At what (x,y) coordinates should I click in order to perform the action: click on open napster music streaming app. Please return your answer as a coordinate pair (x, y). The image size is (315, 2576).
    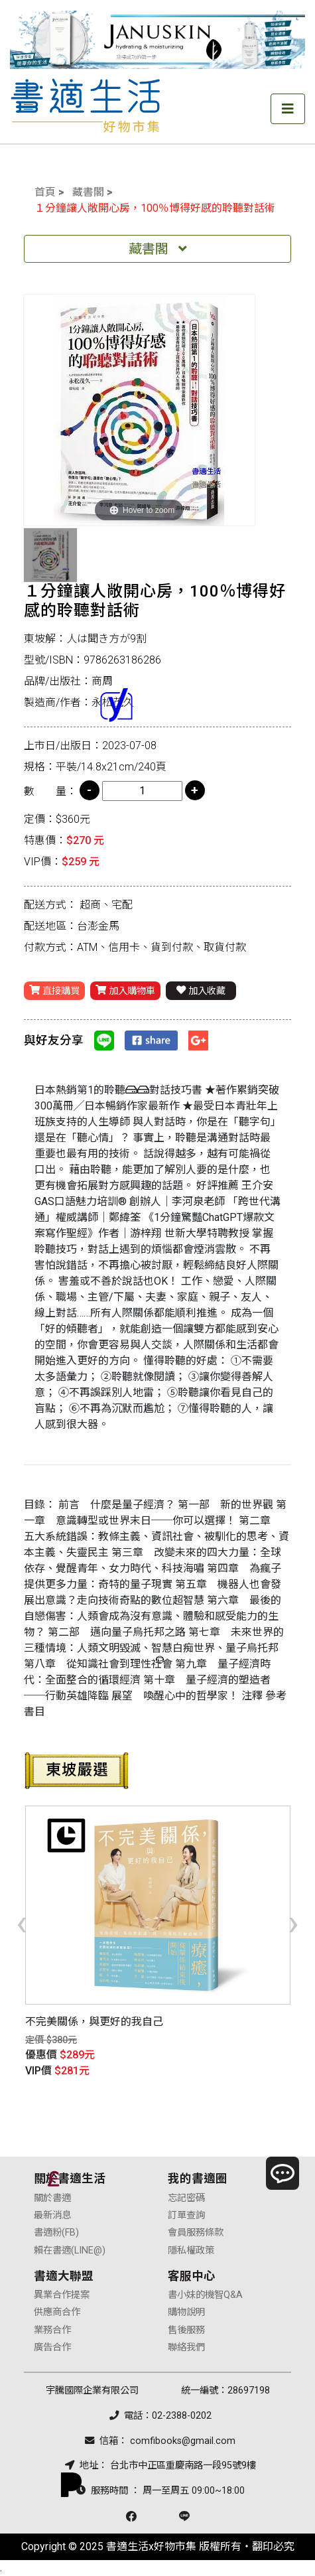
    Looking at the image, I should click on (160, 1660).